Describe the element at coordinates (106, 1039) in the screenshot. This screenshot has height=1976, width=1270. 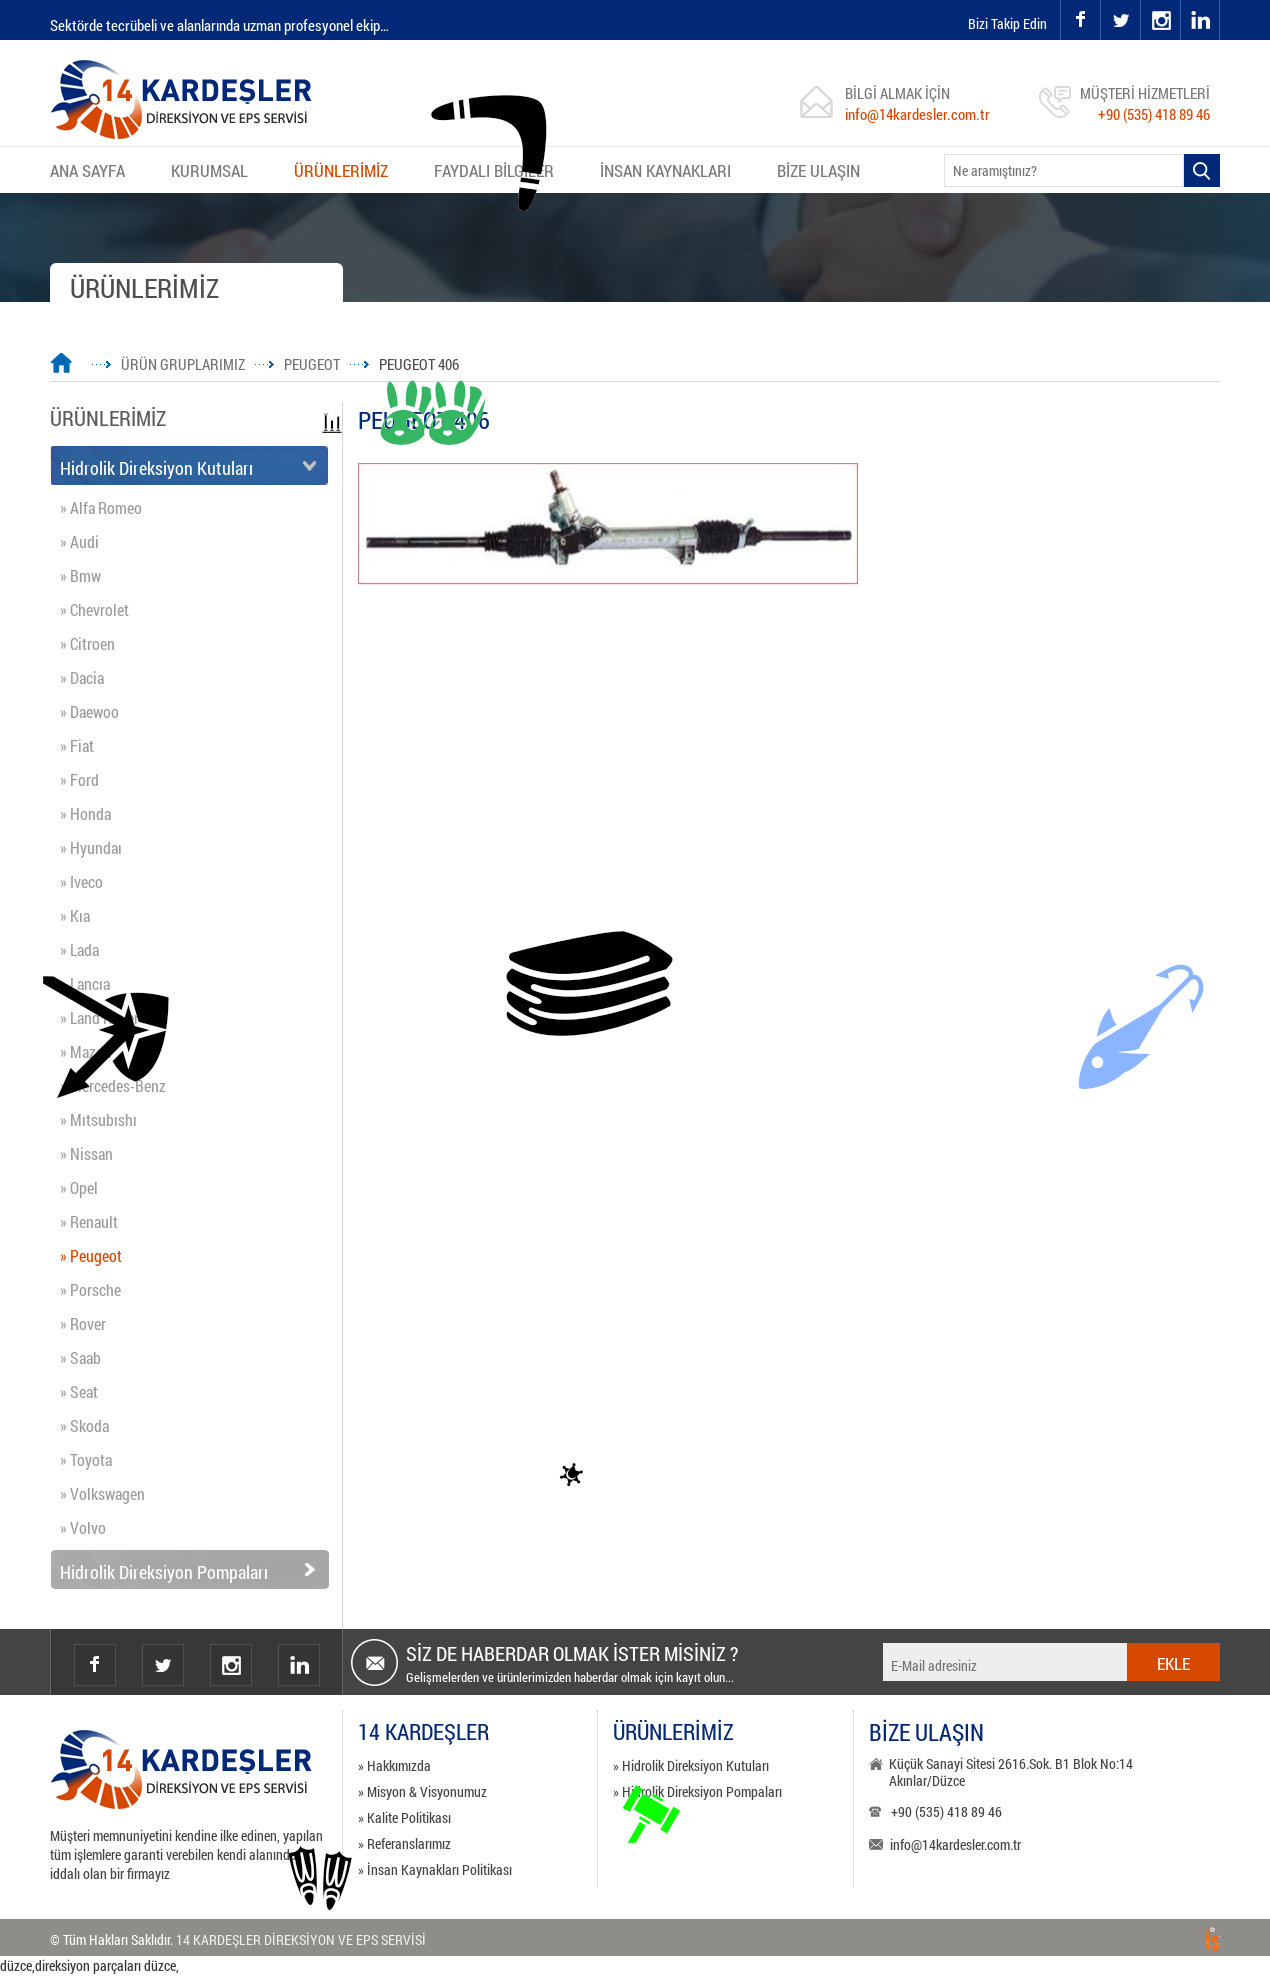
I see `indicates damage reflection or counterattack ability` at that location.